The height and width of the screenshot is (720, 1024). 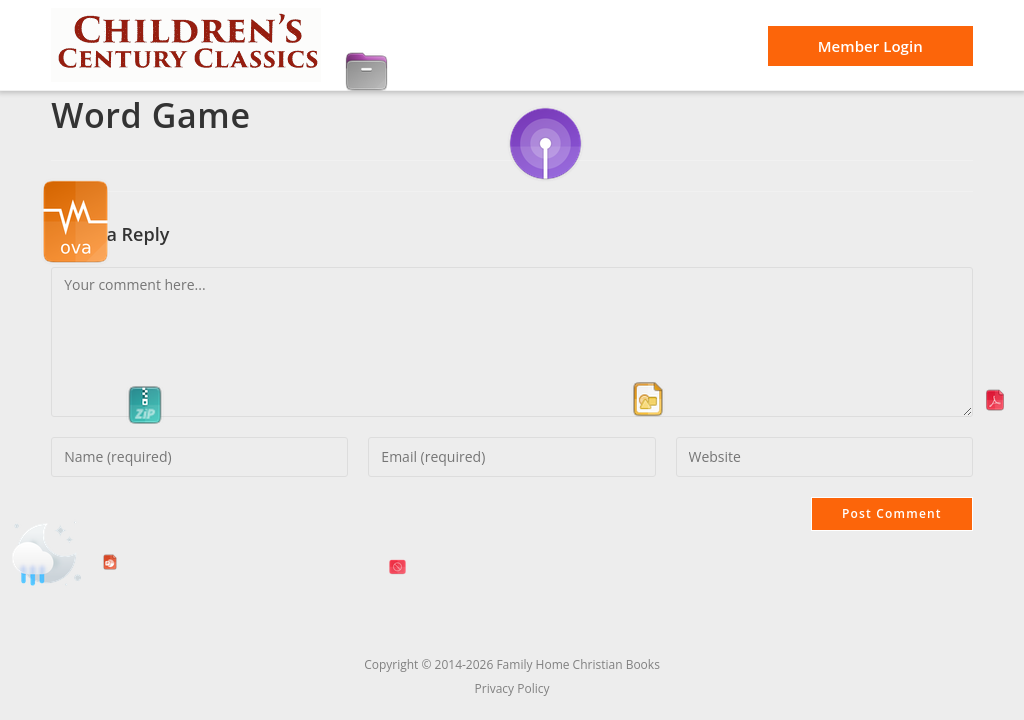 What do you see at coordinates (366, 71) in the screenshot?
I see `open the file manager application` at bounding box center [366, 71].